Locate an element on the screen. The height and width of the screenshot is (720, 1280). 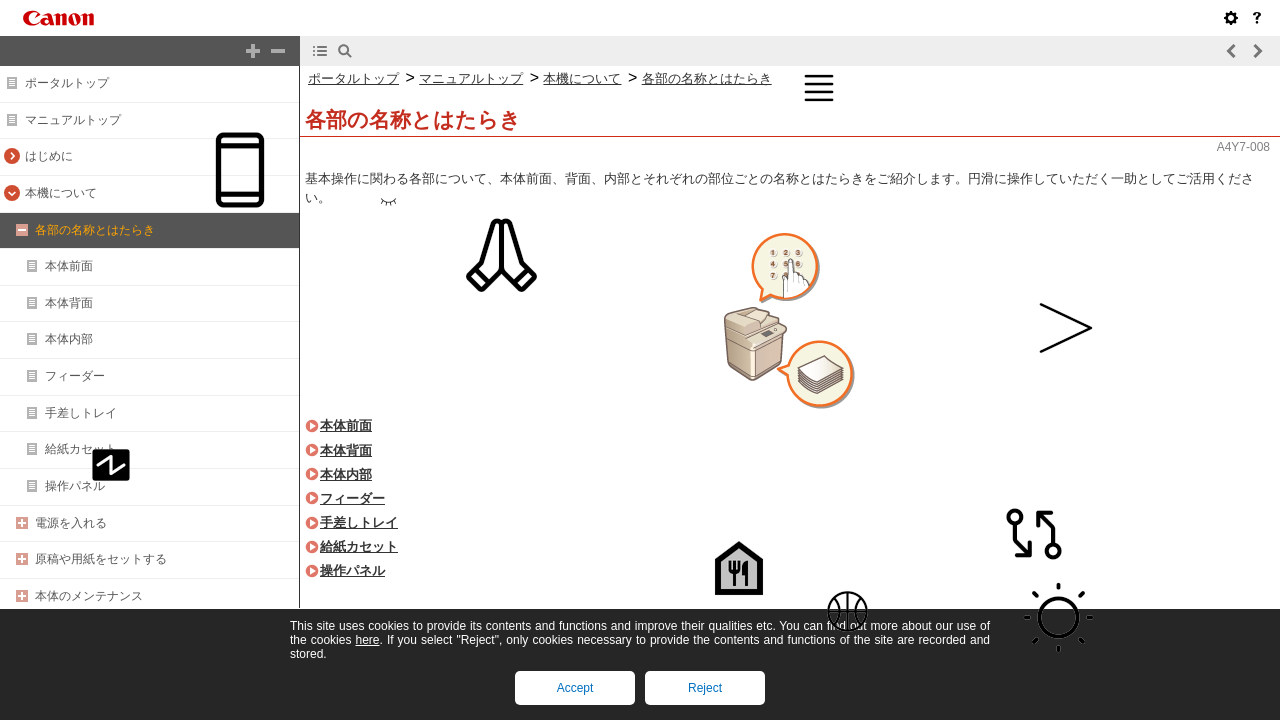
access sports or basketball-related content is located at coordinates (847, 611).